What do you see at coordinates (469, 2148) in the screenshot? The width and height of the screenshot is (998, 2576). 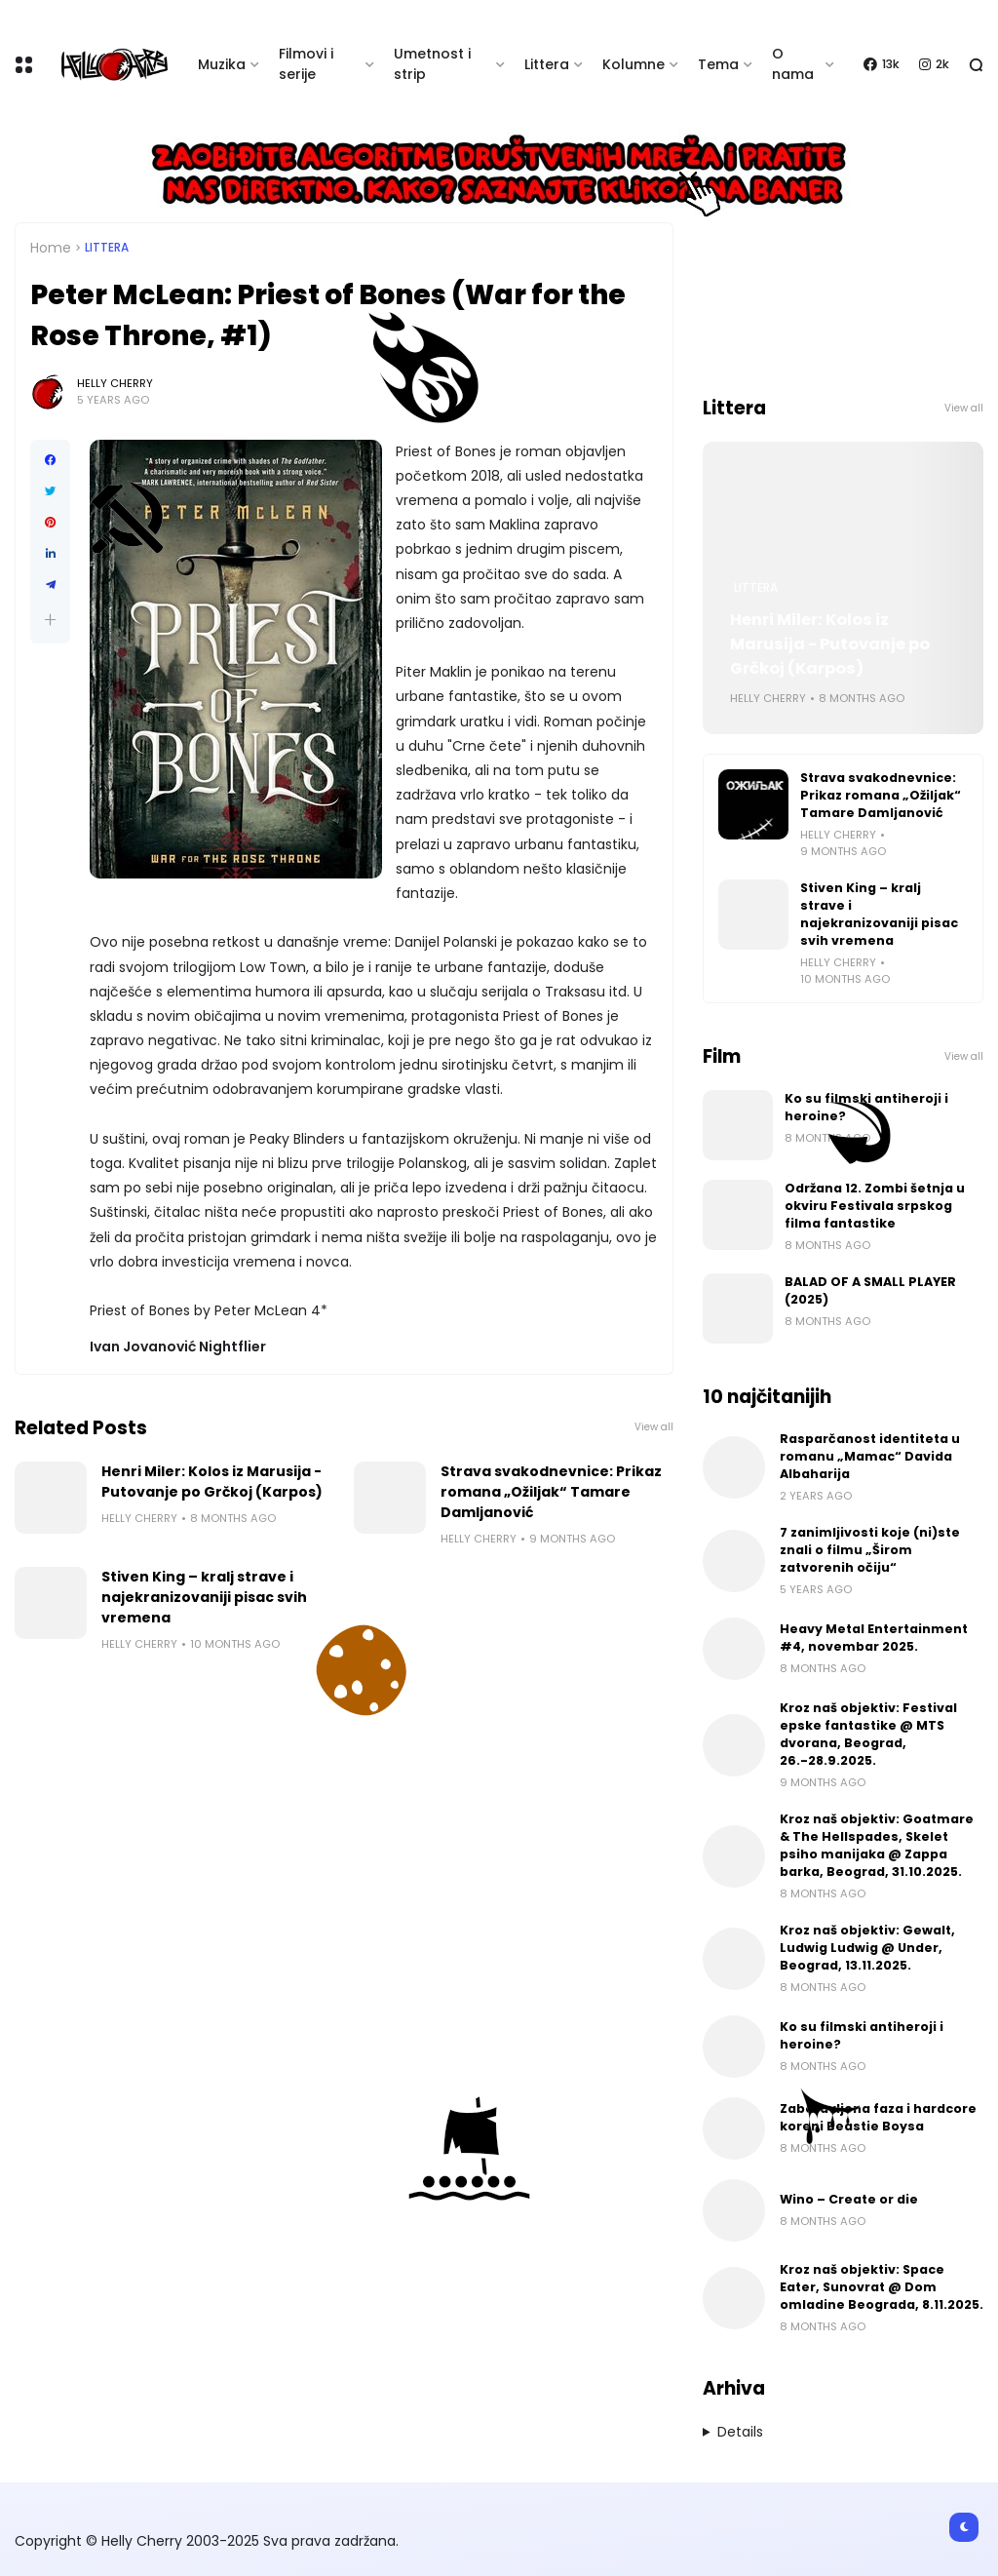 I see `water transportation or rafting activity` at bounding box center [469, 2148].